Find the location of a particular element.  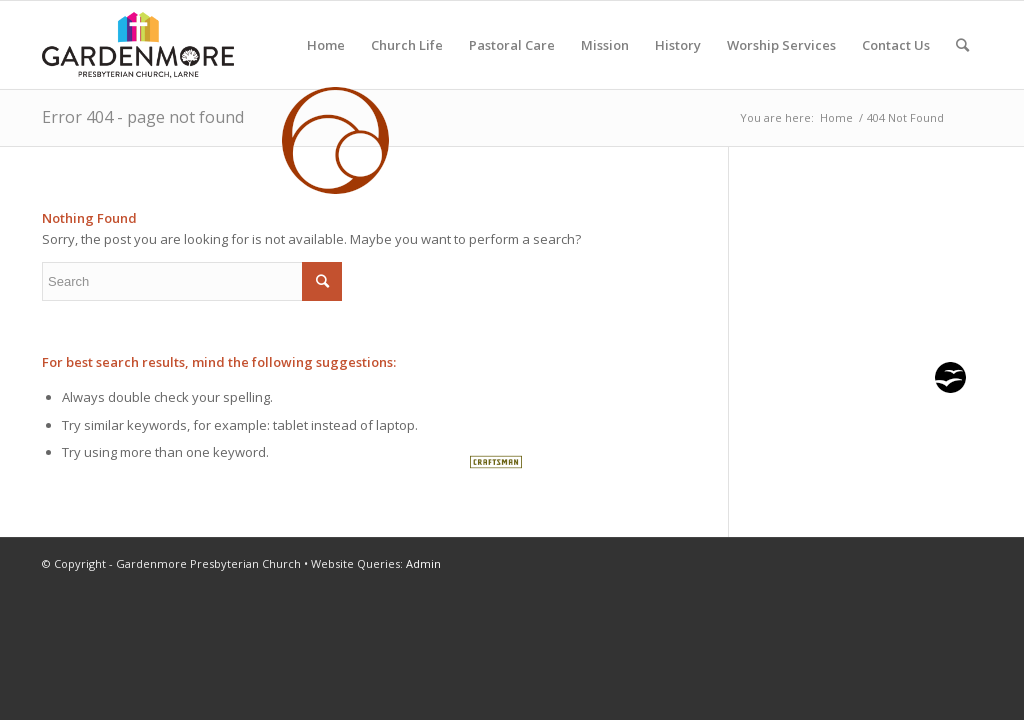

pagseguro payment service logo is located at coordinates (335, 140).